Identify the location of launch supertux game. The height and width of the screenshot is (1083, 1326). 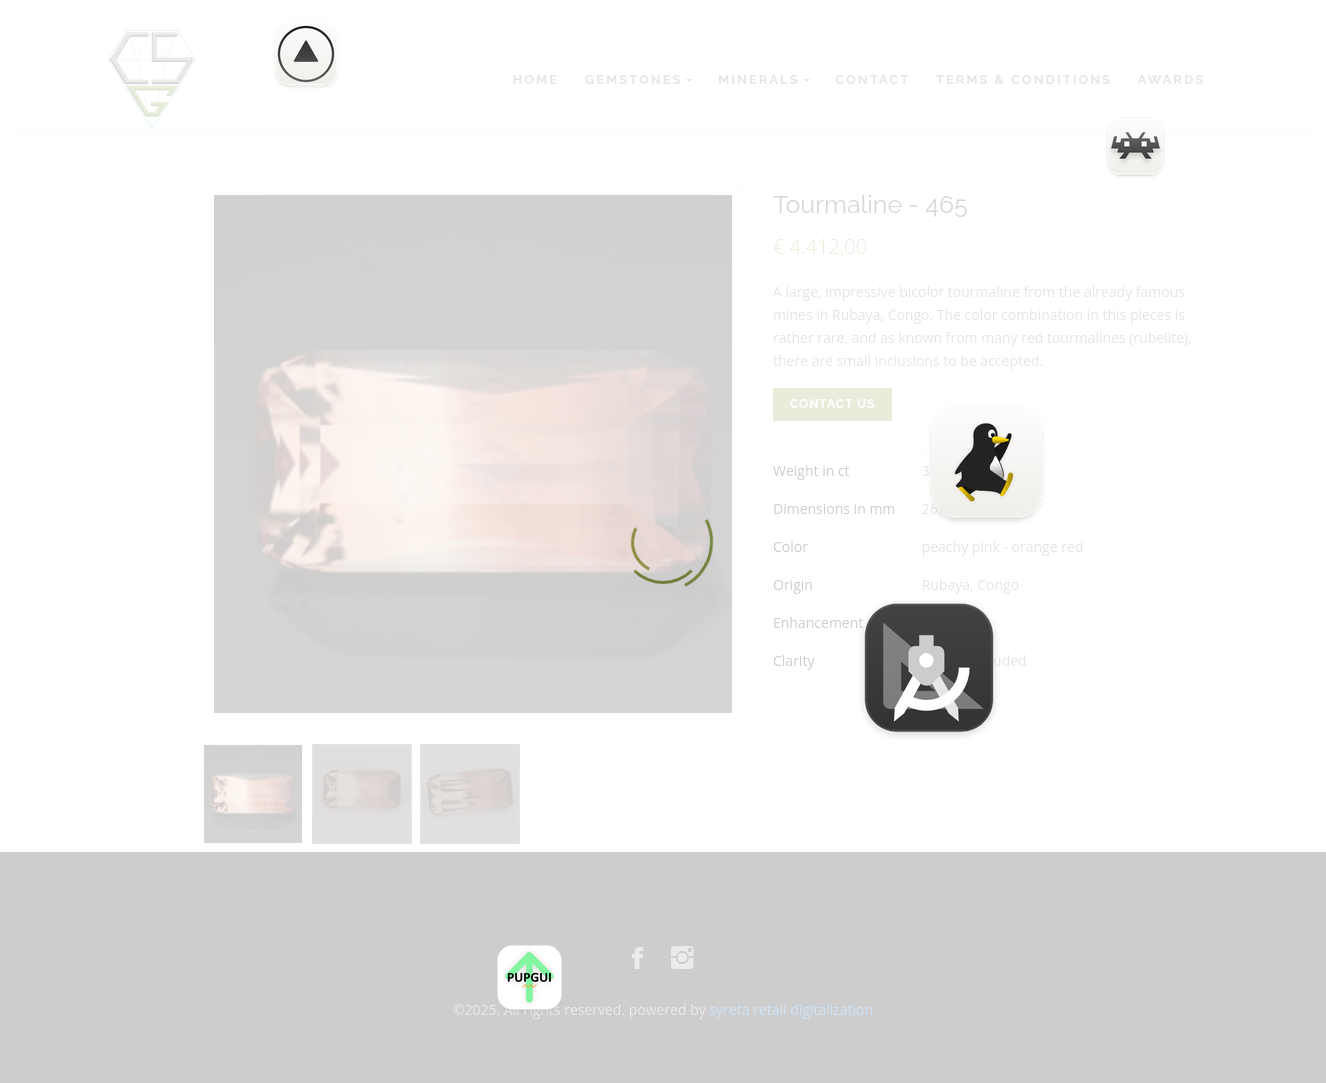
(986, 462).